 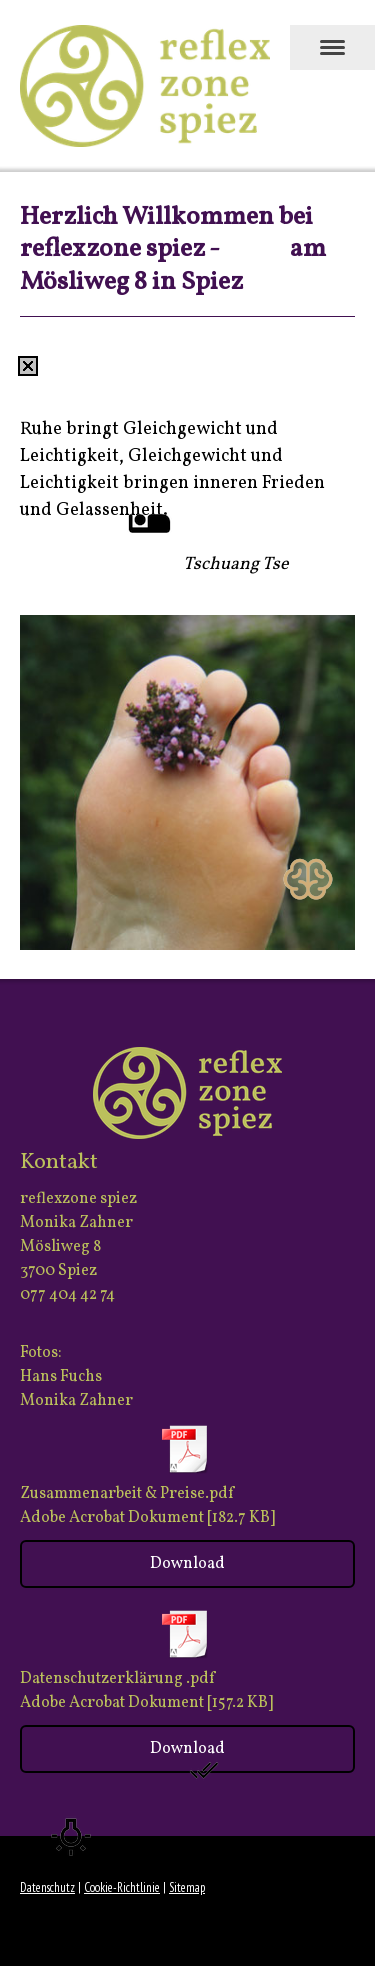 I want to click on indicates a disabled or unavailable feature, so click(x=28, y=366).